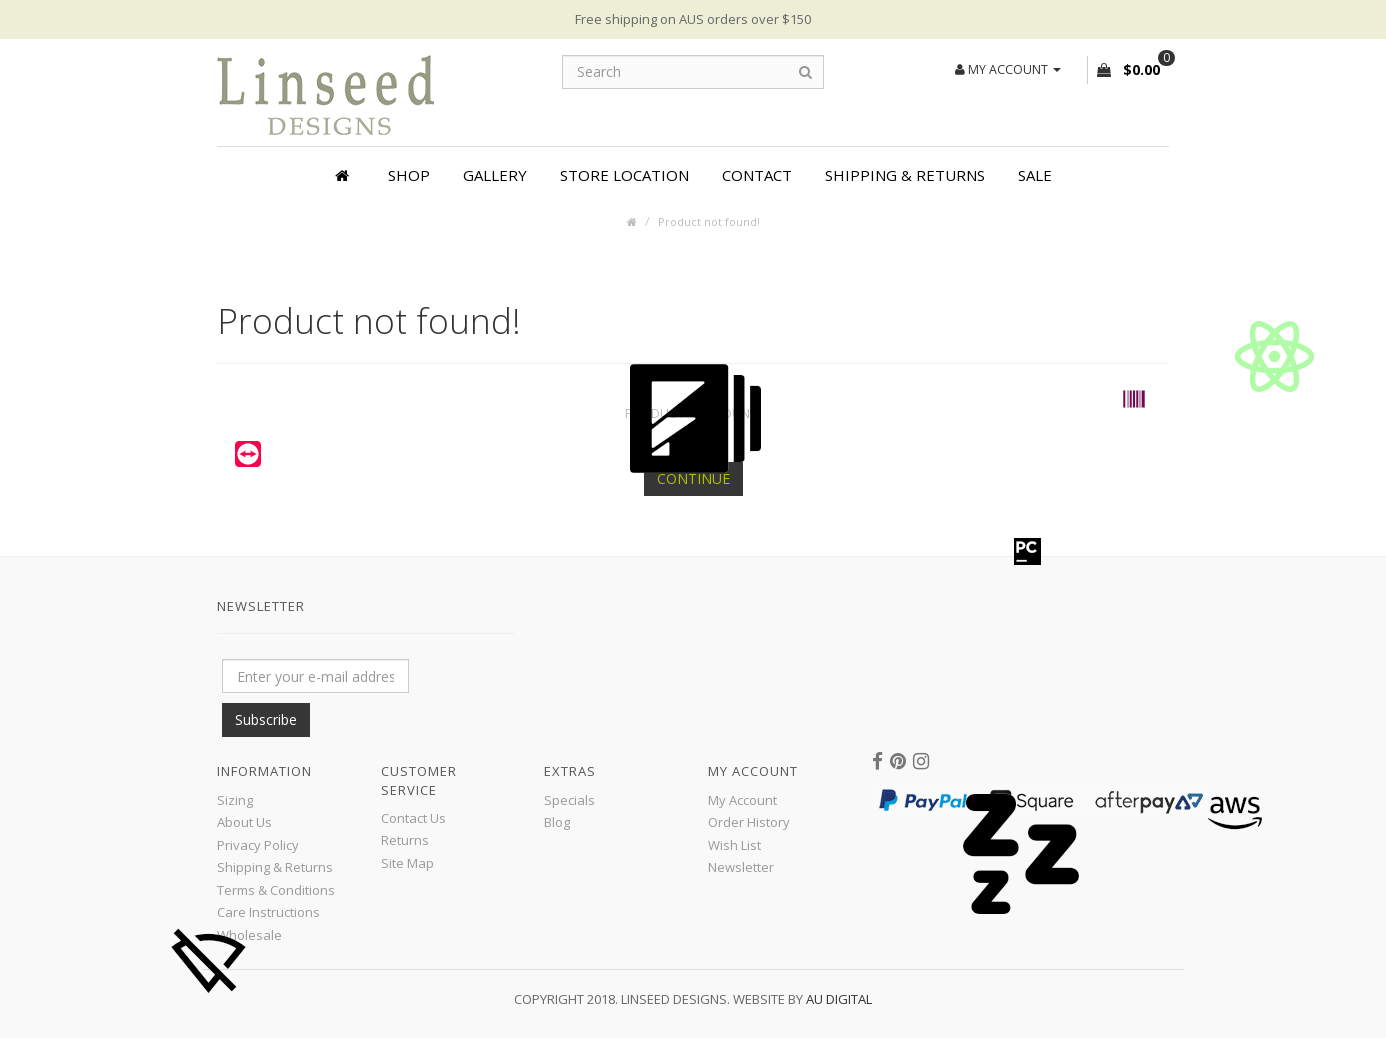 The height and width of the screenshot is (1038, 1386). I want to click on open Formstack form builder, so click(695, 418).